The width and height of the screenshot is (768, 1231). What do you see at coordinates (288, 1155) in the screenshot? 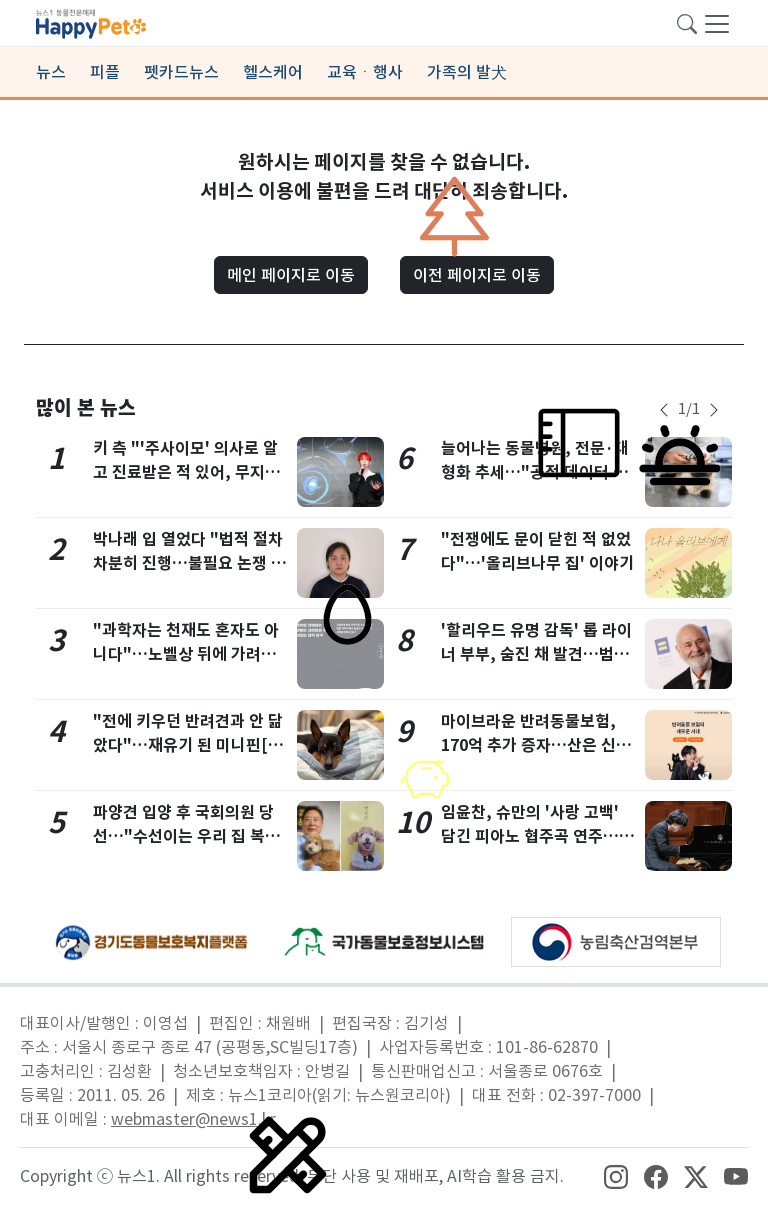
I see `access settings or configuration options` at bounding box center [288, 1155].